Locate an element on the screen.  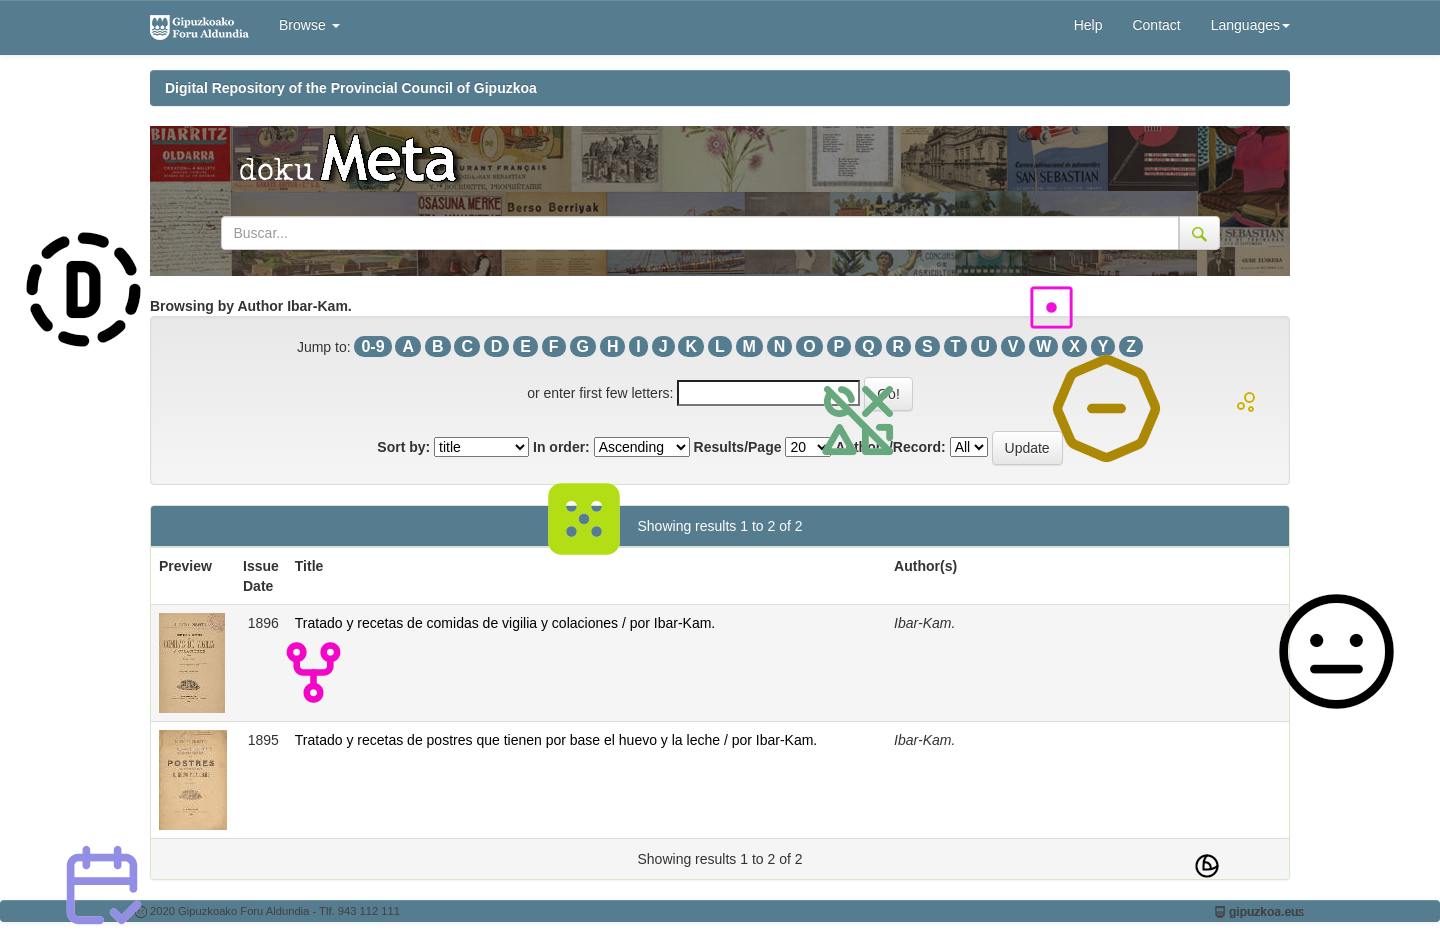
indicates draft or pending status is located at coordinates (83, 289).